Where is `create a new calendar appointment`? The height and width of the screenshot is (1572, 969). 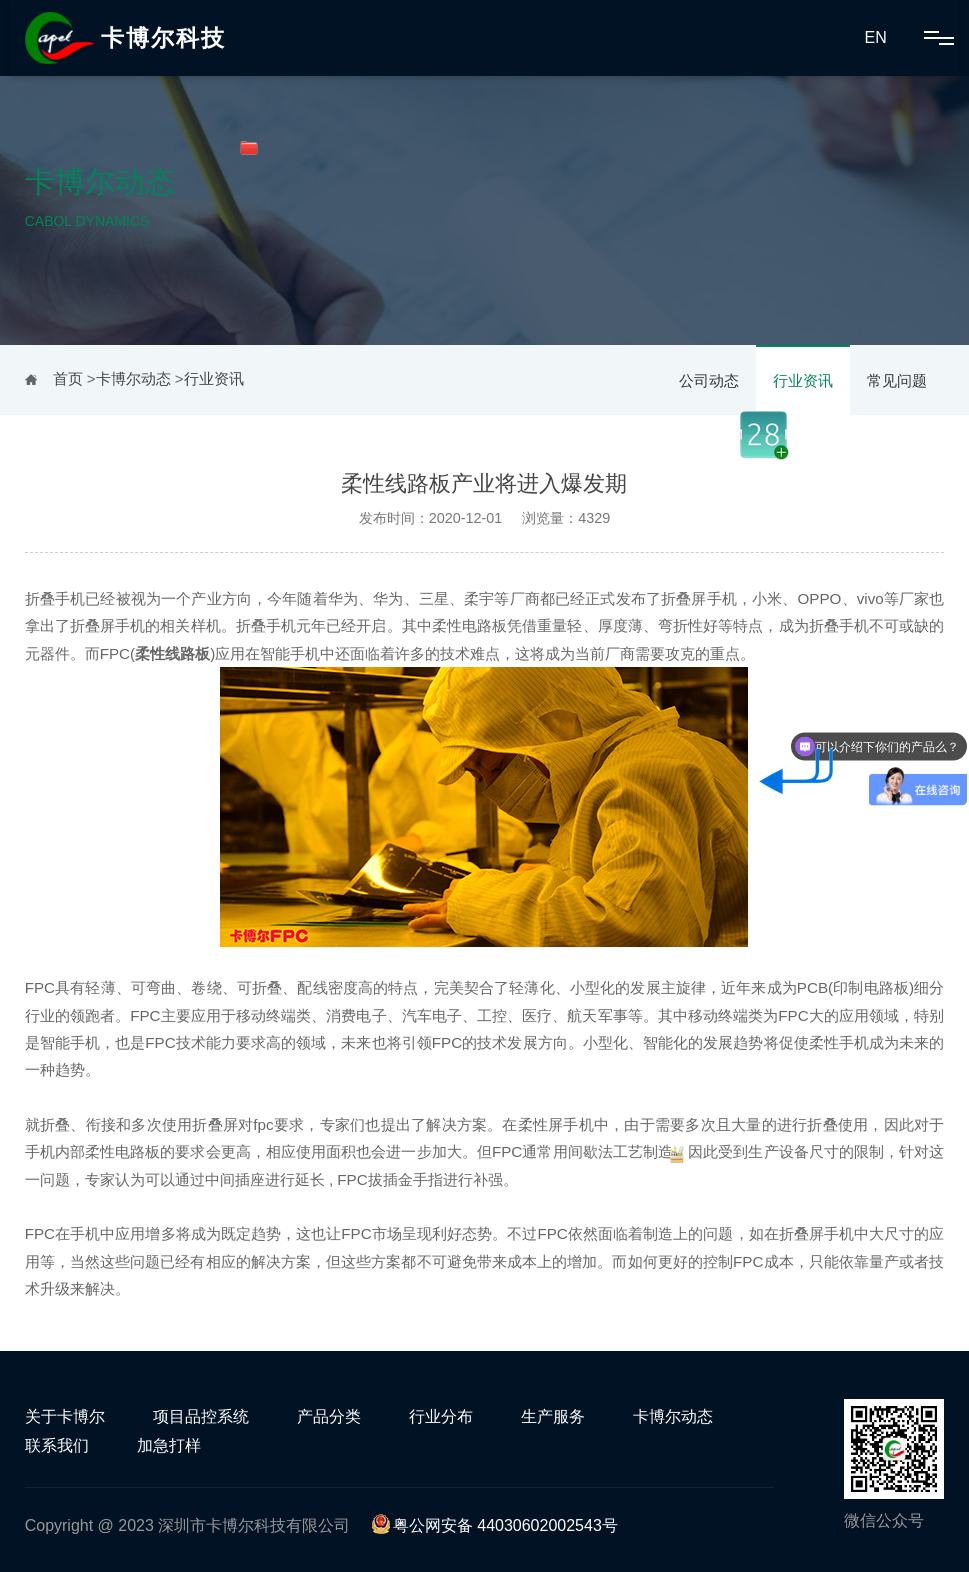
create a new calendar appointment is located at coordinates (763, 434).